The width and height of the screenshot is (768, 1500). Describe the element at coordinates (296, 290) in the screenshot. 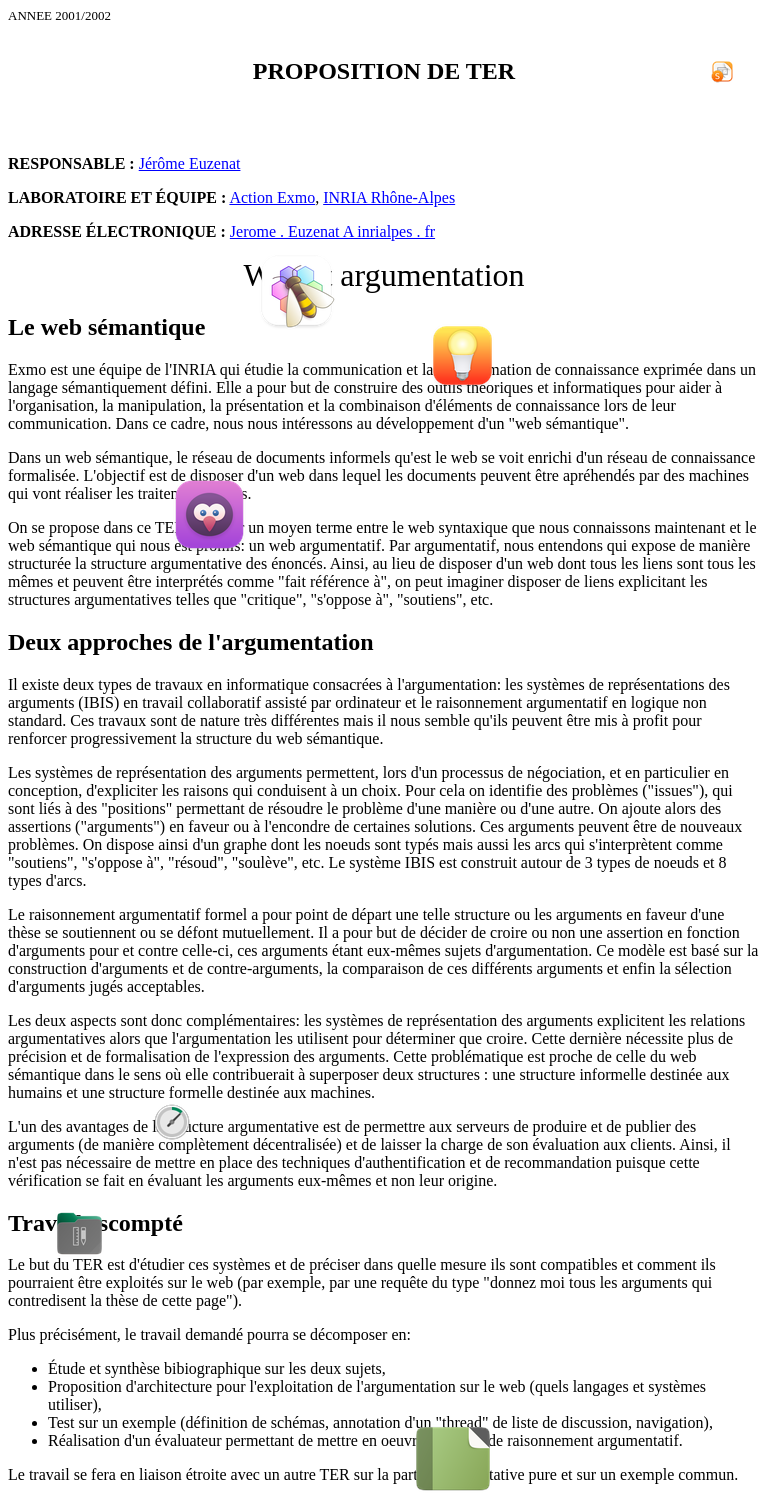

I see `open beeref reference image board app` at that location.